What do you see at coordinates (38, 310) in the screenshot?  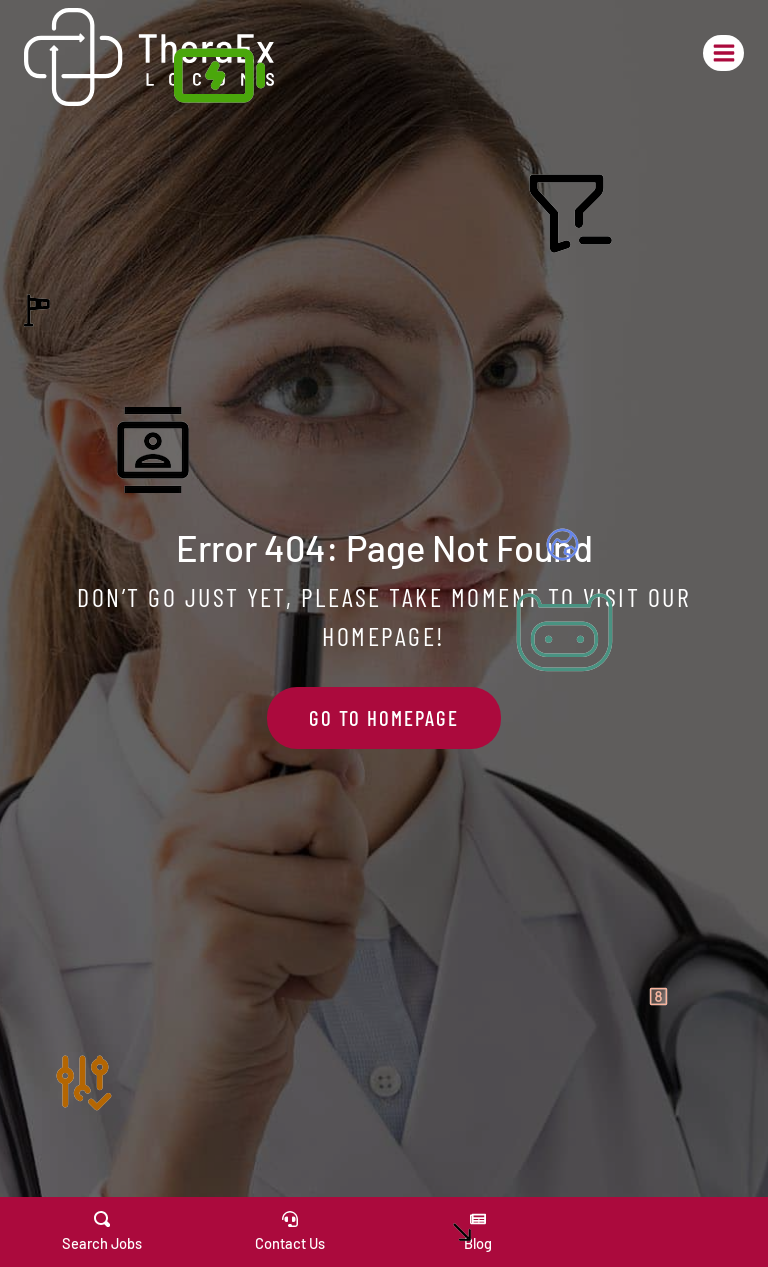 I see `view current wind conditions` at bounding box center [38, 310].